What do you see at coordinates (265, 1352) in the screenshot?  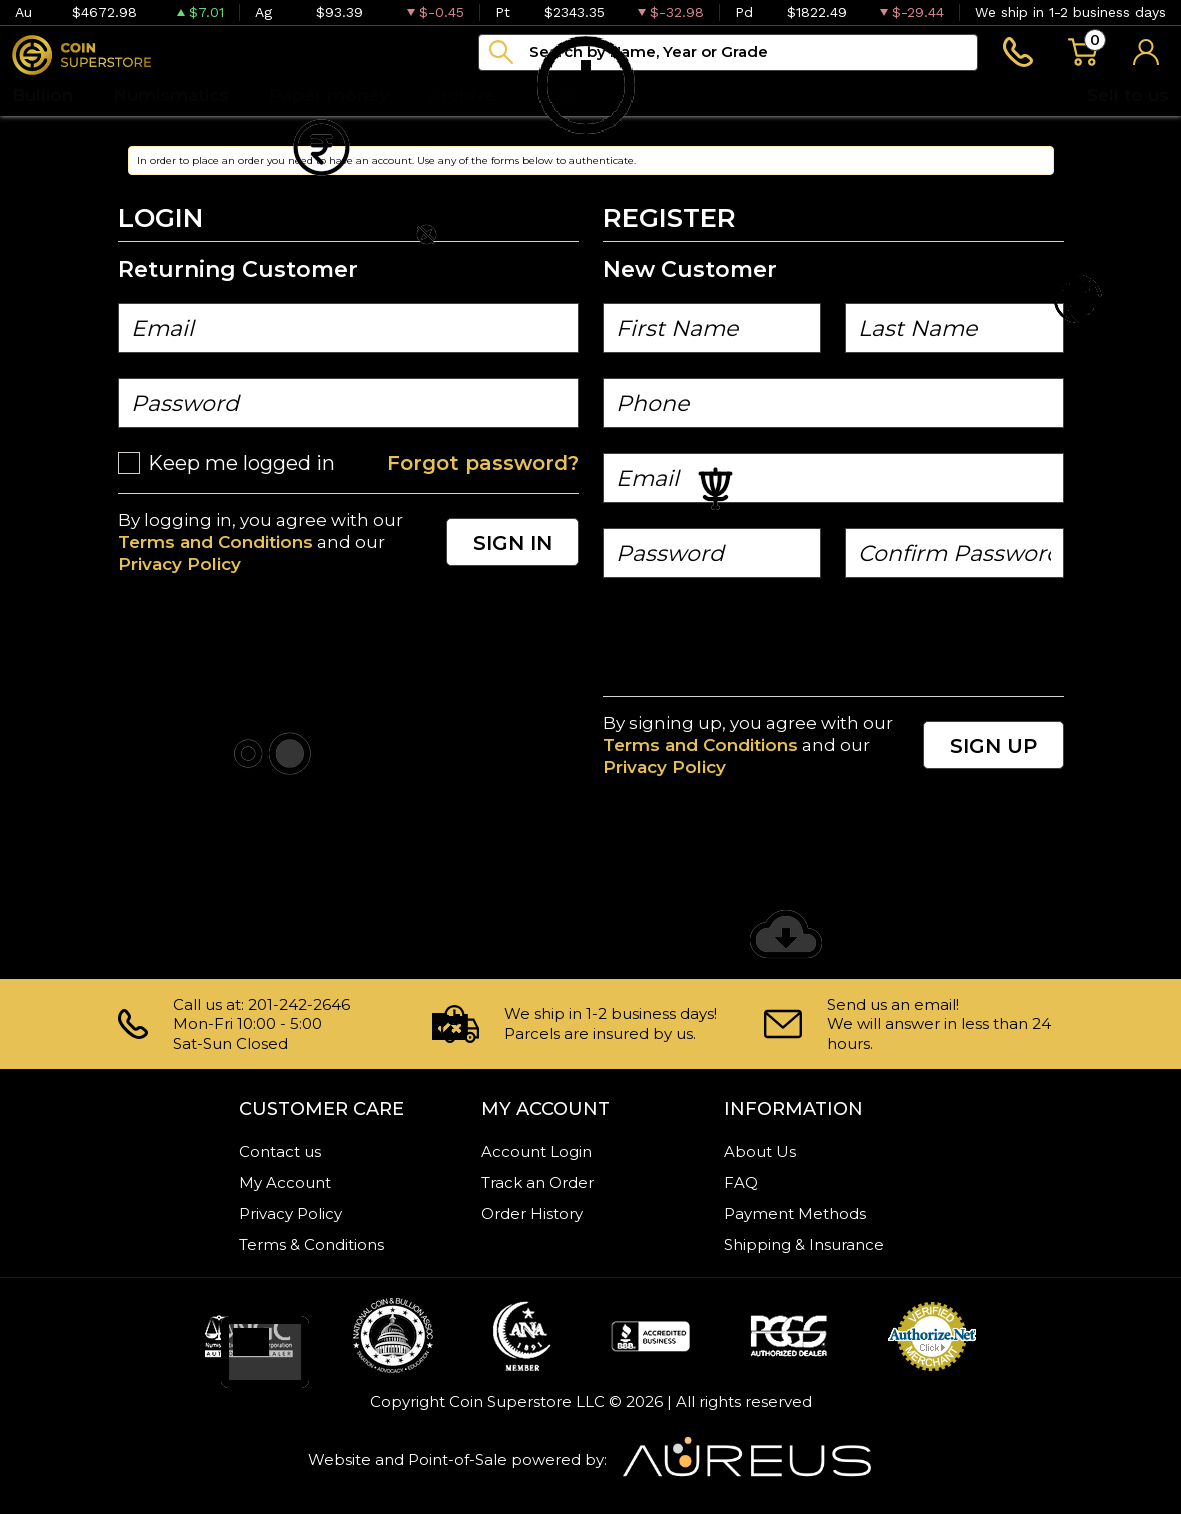 I see `access featured or highlighted video content` at bounding box center [265, 1352].